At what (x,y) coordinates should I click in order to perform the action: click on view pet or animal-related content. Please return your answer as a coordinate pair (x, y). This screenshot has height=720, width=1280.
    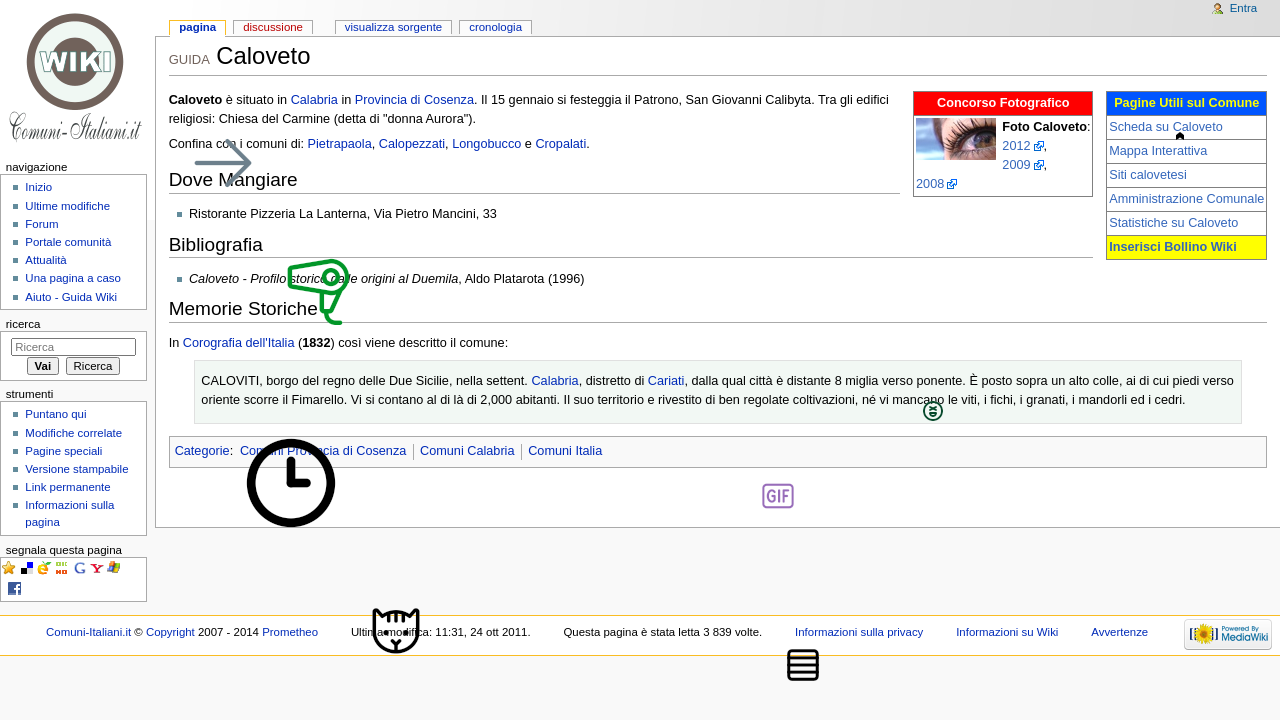
    Looking at the image, I should click on (396, 630).